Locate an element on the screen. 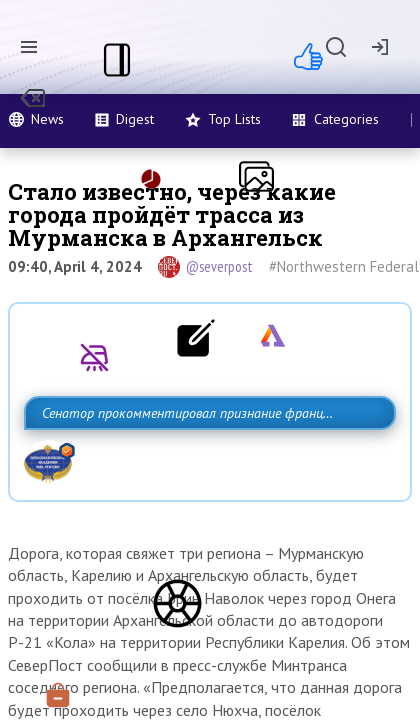 This screenshot has height=720, width=420. indicates nuclear or radioactive content is located at coordinates (177, 603).